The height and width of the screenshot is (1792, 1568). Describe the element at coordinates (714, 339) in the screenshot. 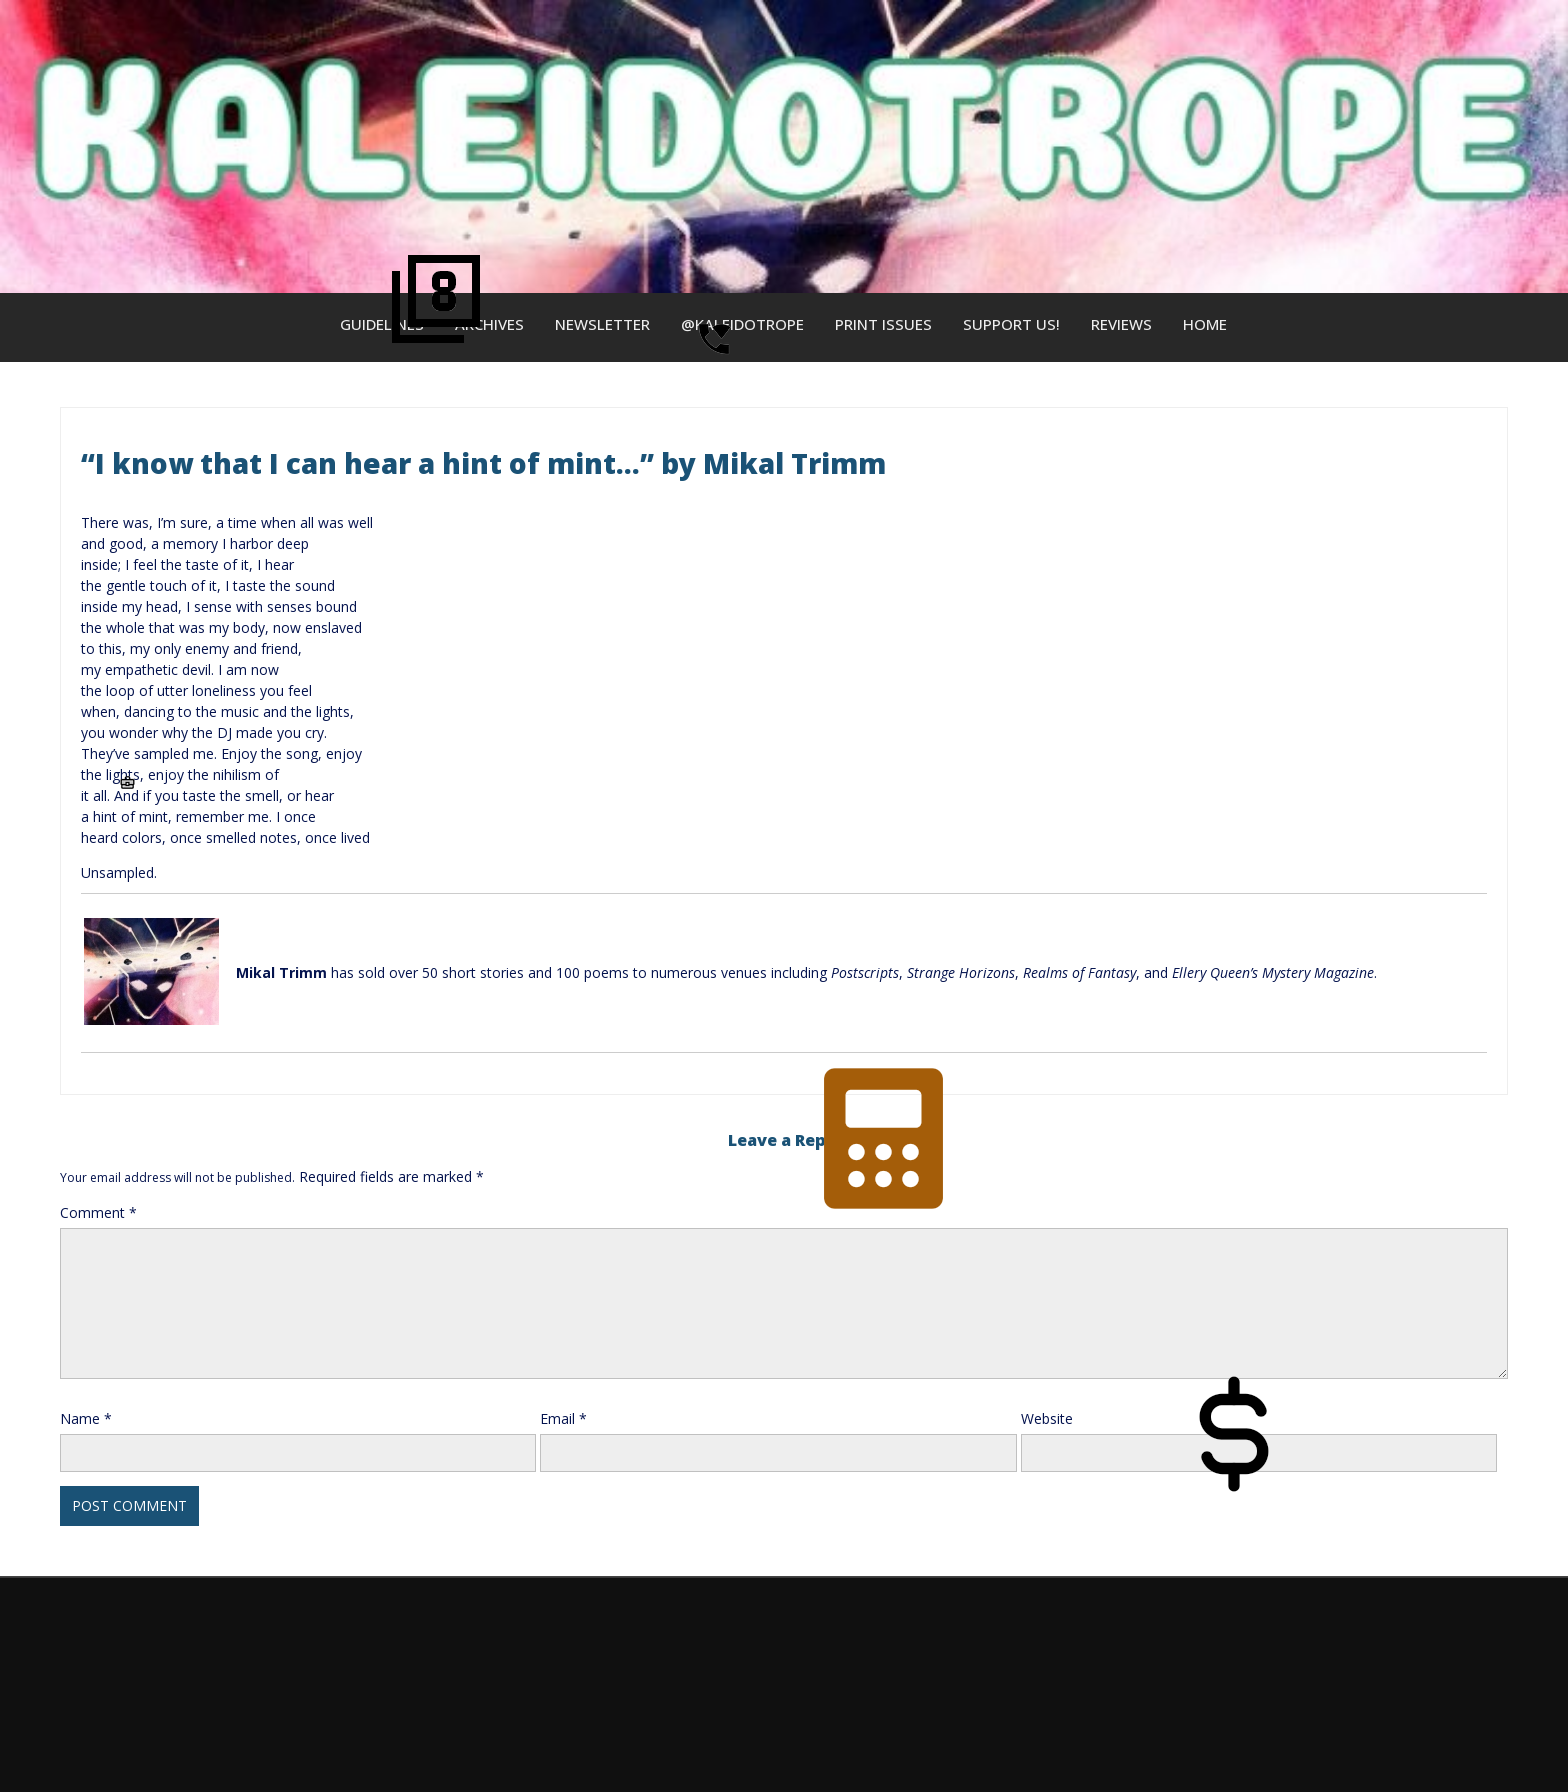

I see `enable wifi calling feature` at that location.